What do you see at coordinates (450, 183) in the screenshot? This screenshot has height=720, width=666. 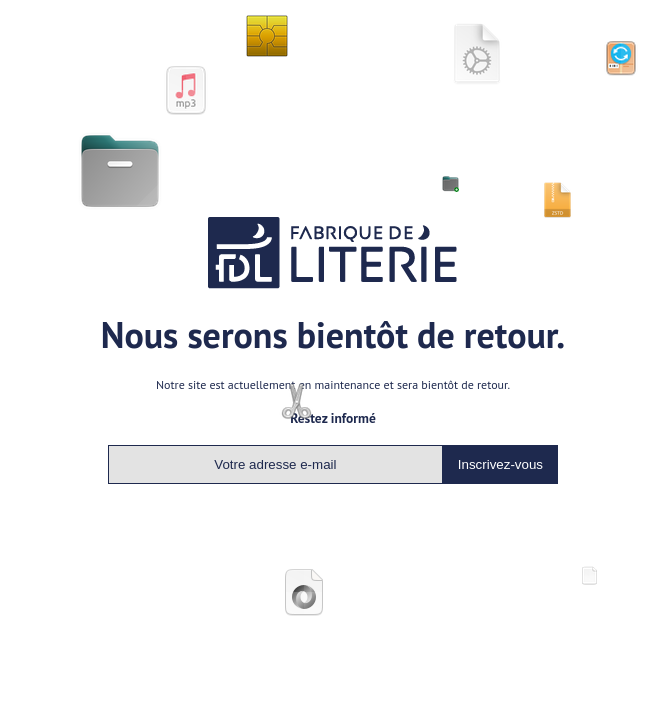 I see `create a new folder` at bounding box center [450, 183].